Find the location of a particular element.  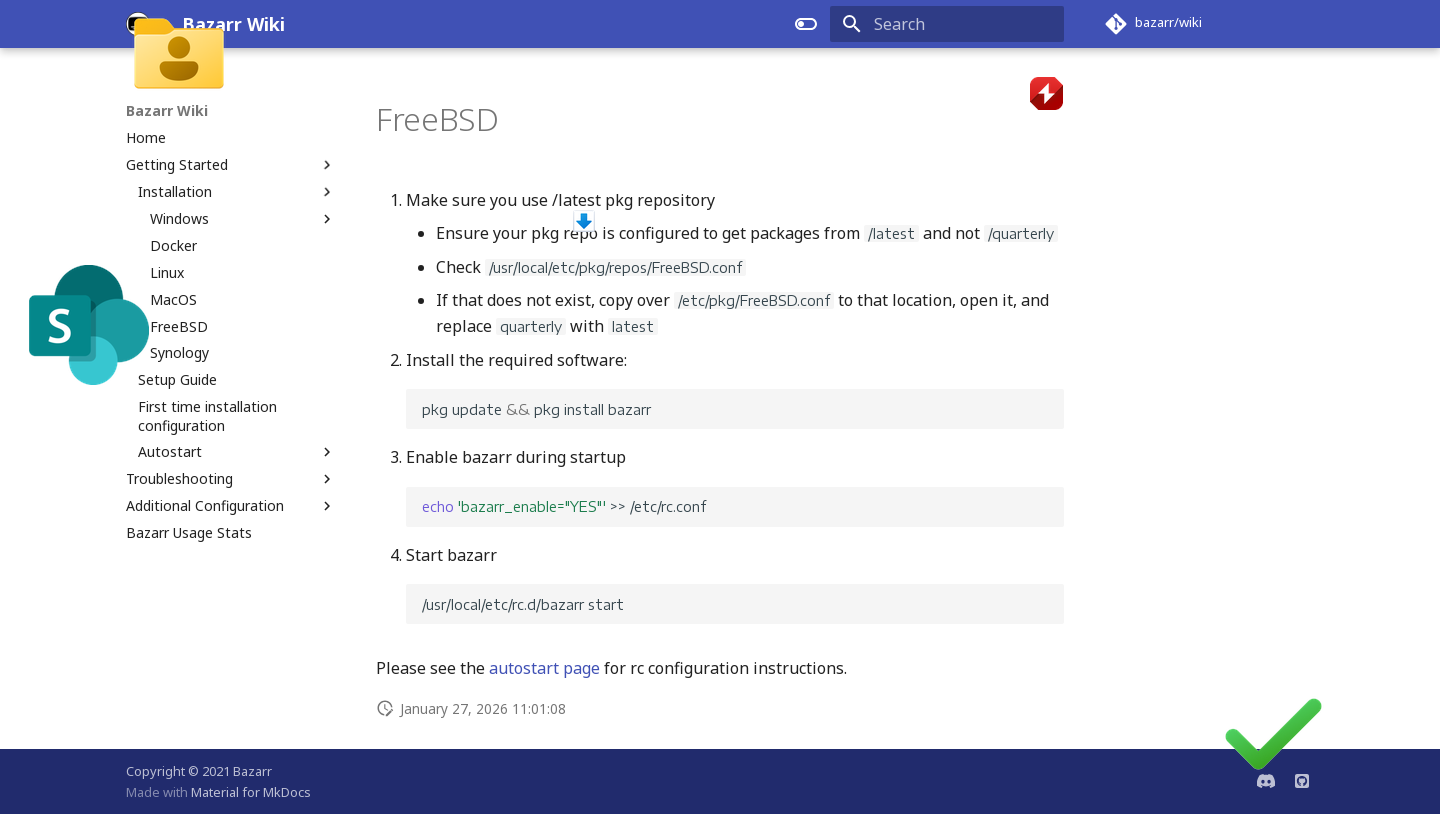

open your personal user folder is located at coordinates (179, 56).